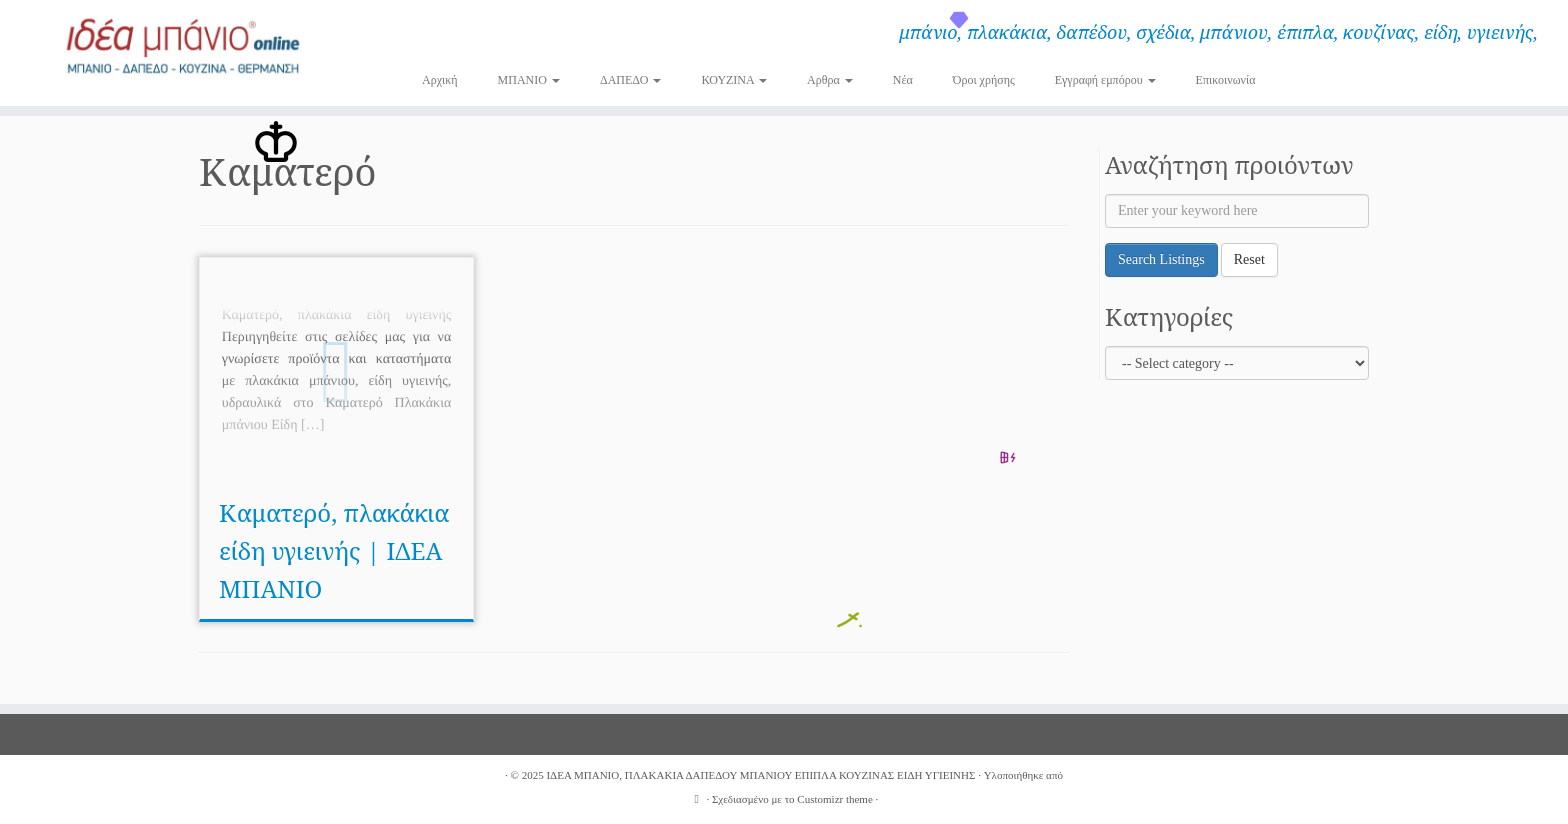 Image resolution: width=1568 pixels, height=824 pixels. I want to click on indicates maldivian rufiyaa currency, so click(849, 620).